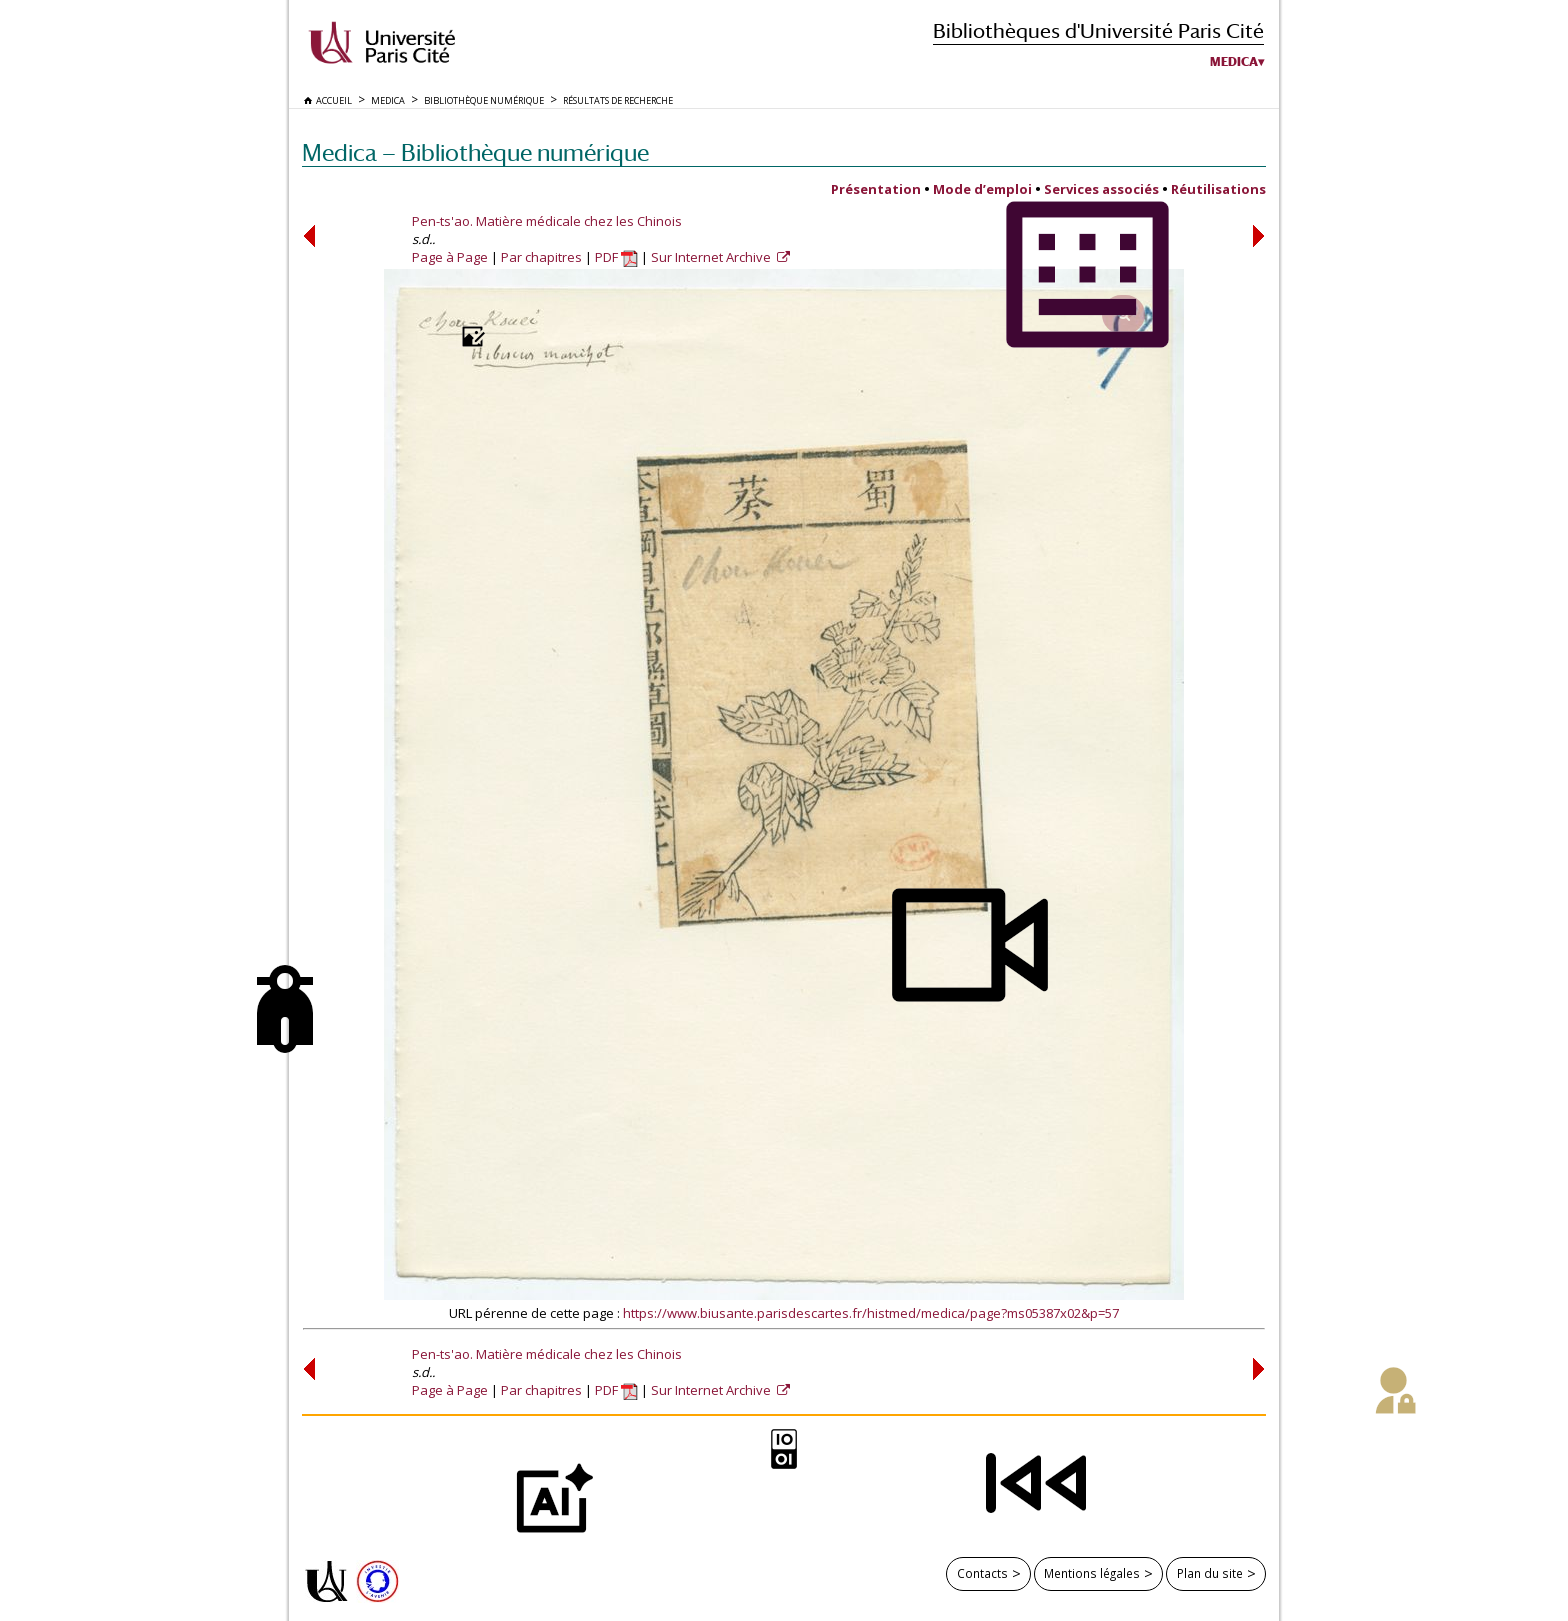 Image resolution: width=1568 pixels, height=1621 pixels. Describe the element at coordinates (285, 1009) in the screenshot. I see `select e-bike as transportation mode` at that location.